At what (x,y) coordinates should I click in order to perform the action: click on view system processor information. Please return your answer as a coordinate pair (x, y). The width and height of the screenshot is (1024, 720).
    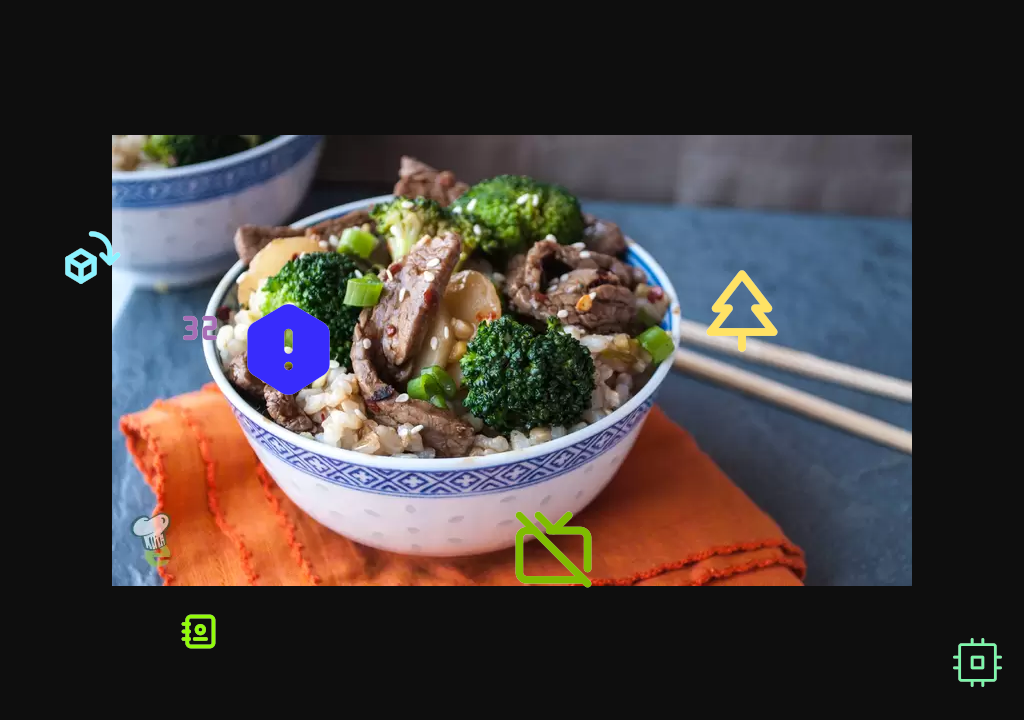
    Looking at the image, I should click on (977, 662).